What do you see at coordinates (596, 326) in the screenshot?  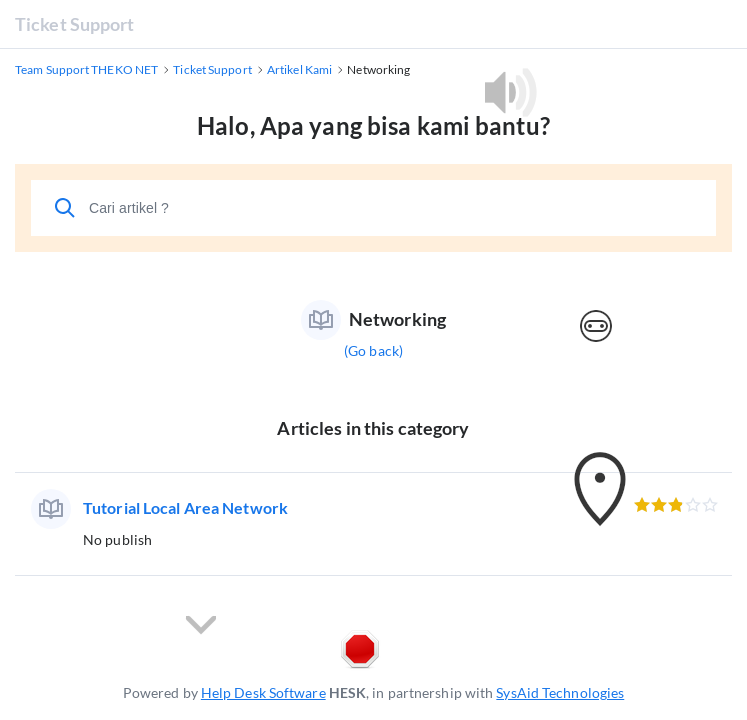 I see `launch the GNOME Robots game` at bounding box center [596, 326].